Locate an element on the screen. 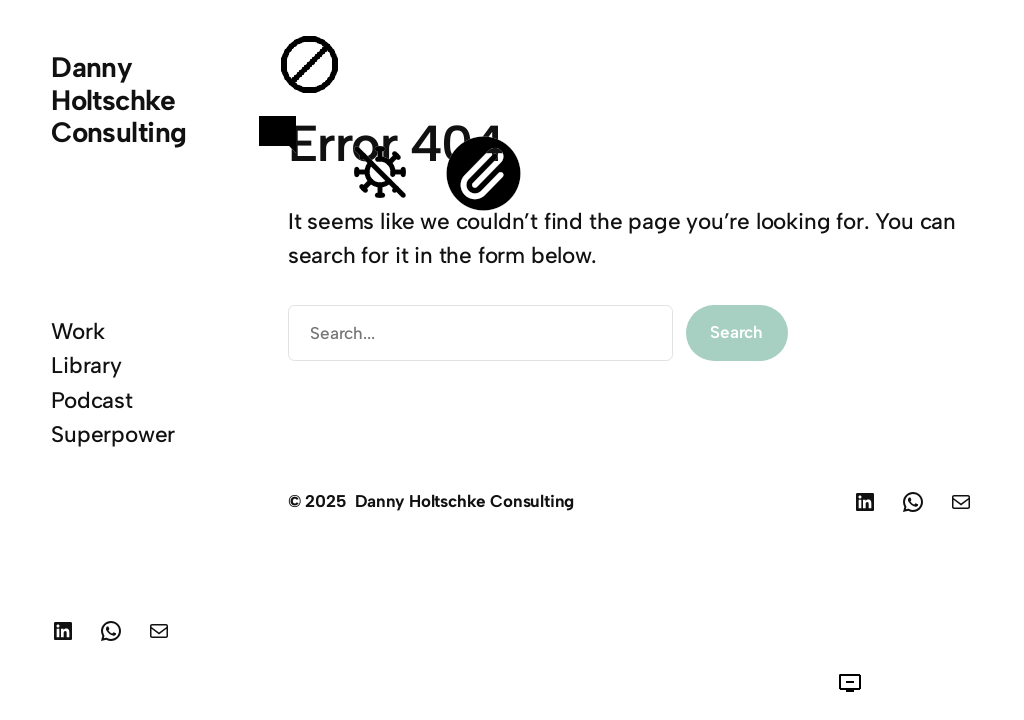 The width and height of the screenshot is (1024, 720). virus protection enabled or threat neutralized is located at coordinates (380, 172).